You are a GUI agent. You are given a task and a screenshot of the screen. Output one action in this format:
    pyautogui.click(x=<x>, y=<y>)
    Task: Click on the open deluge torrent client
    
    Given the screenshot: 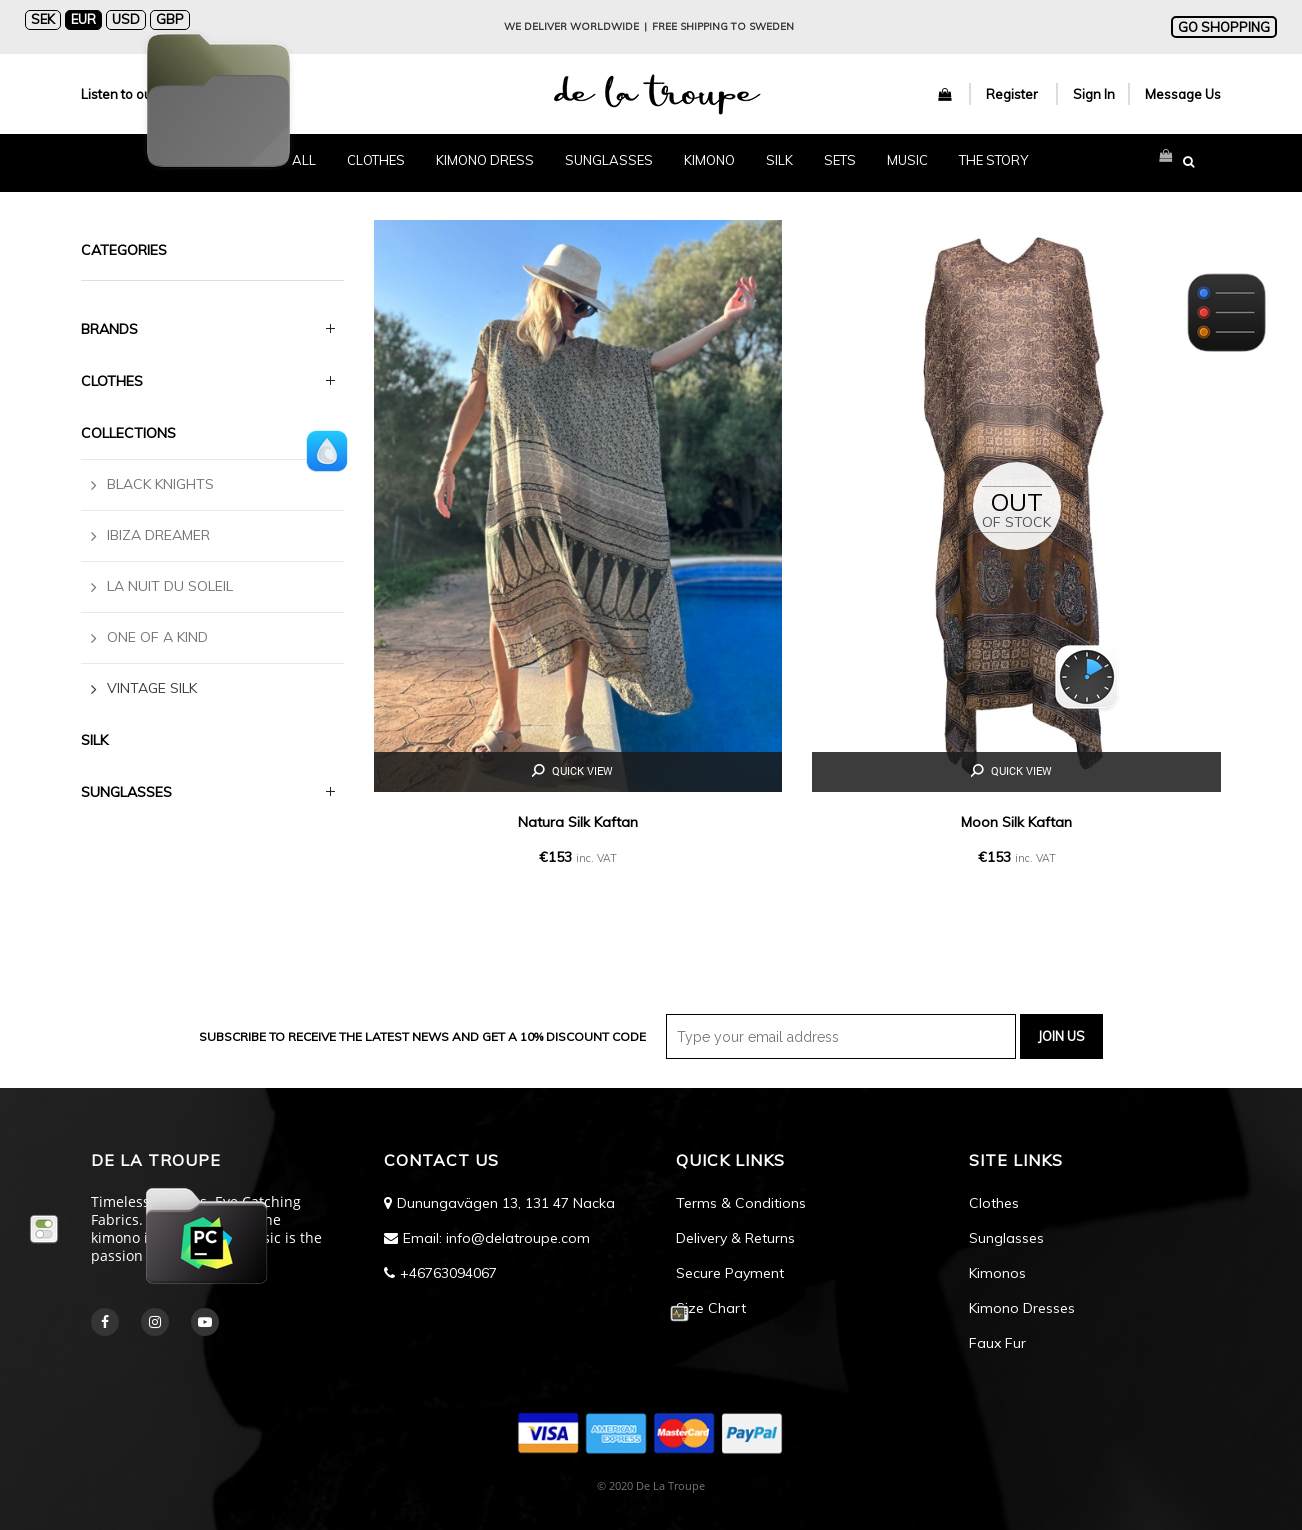 What is the action you would take?
    pyautogui.click(x=327, y=451)
    